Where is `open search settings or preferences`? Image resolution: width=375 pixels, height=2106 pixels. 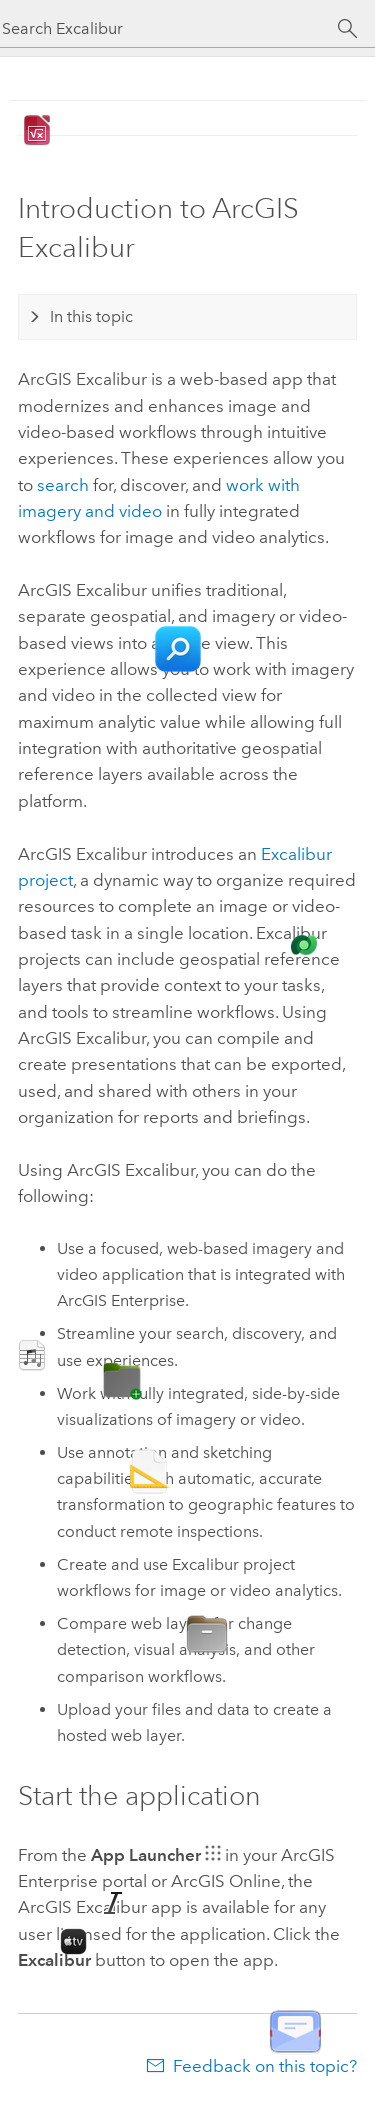
open search settings or preferences is located at coordinates (178, 649).